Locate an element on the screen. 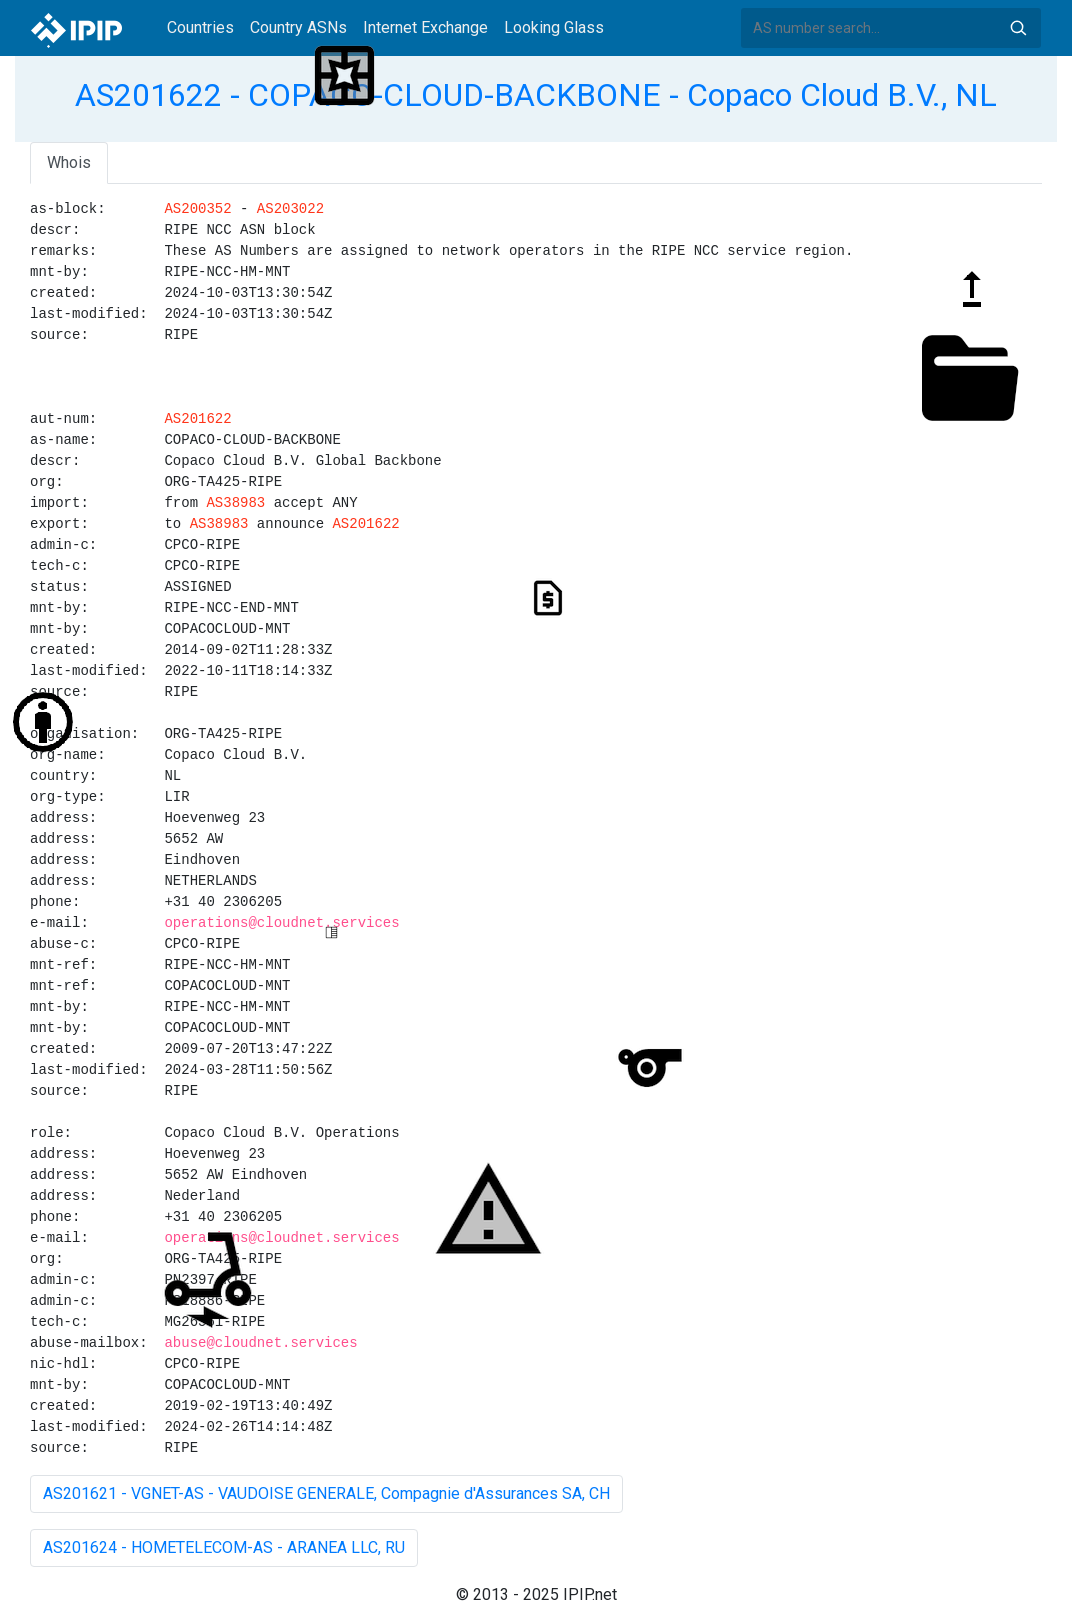  find nearby electric scooter rentals is located at coordinates (208, 1280).